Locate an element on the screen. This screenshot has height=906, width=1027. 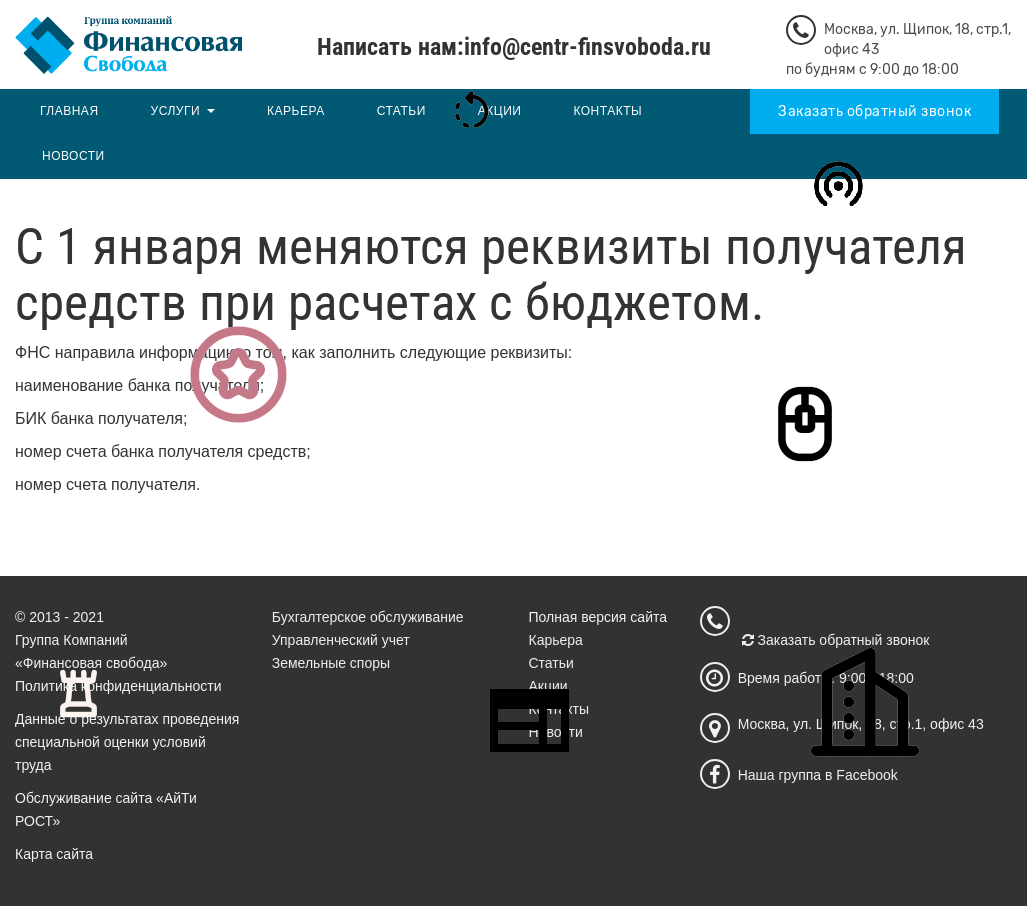
middle mouse button click action is located at coordinates (805, 424).